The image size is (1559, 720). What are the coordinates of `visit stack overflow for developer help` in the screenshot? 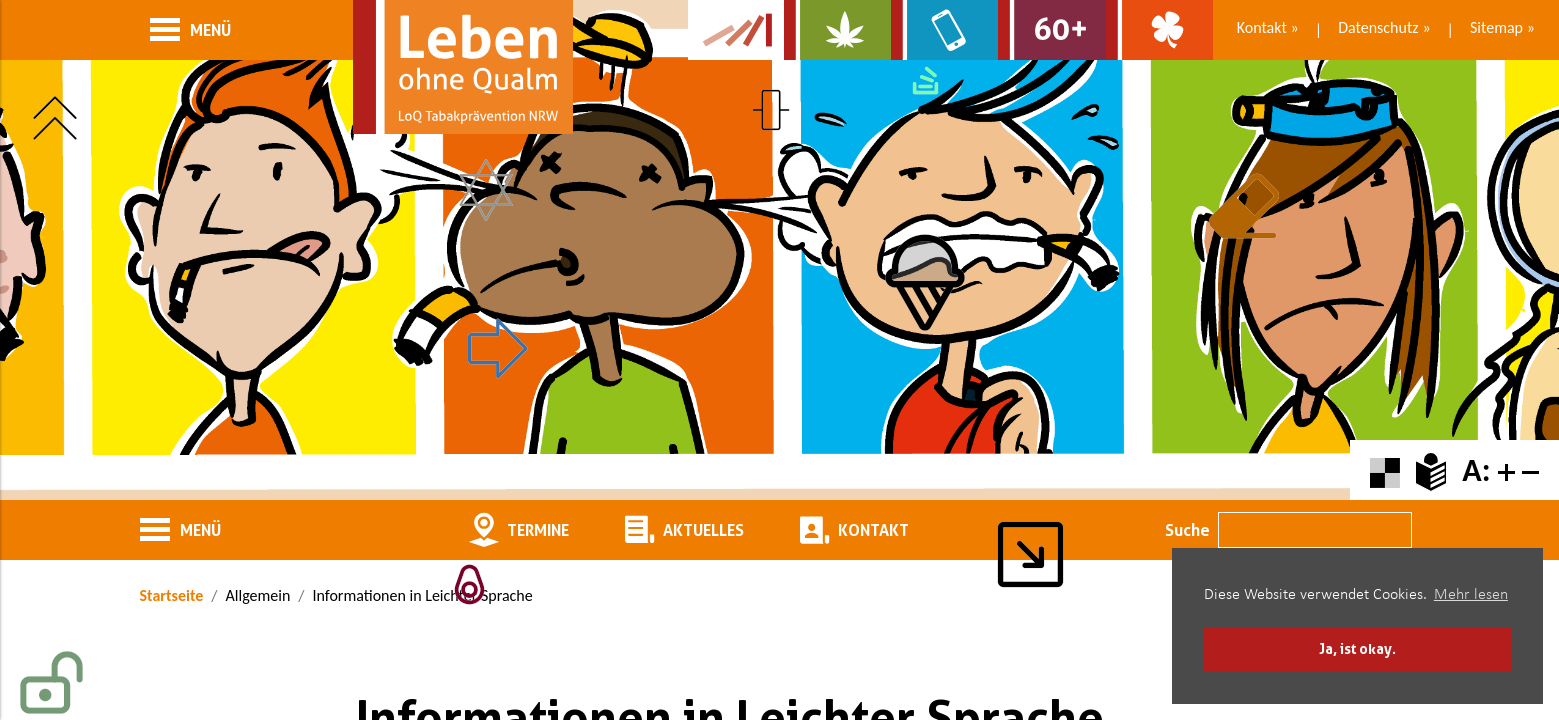 It's located at (925, 80).